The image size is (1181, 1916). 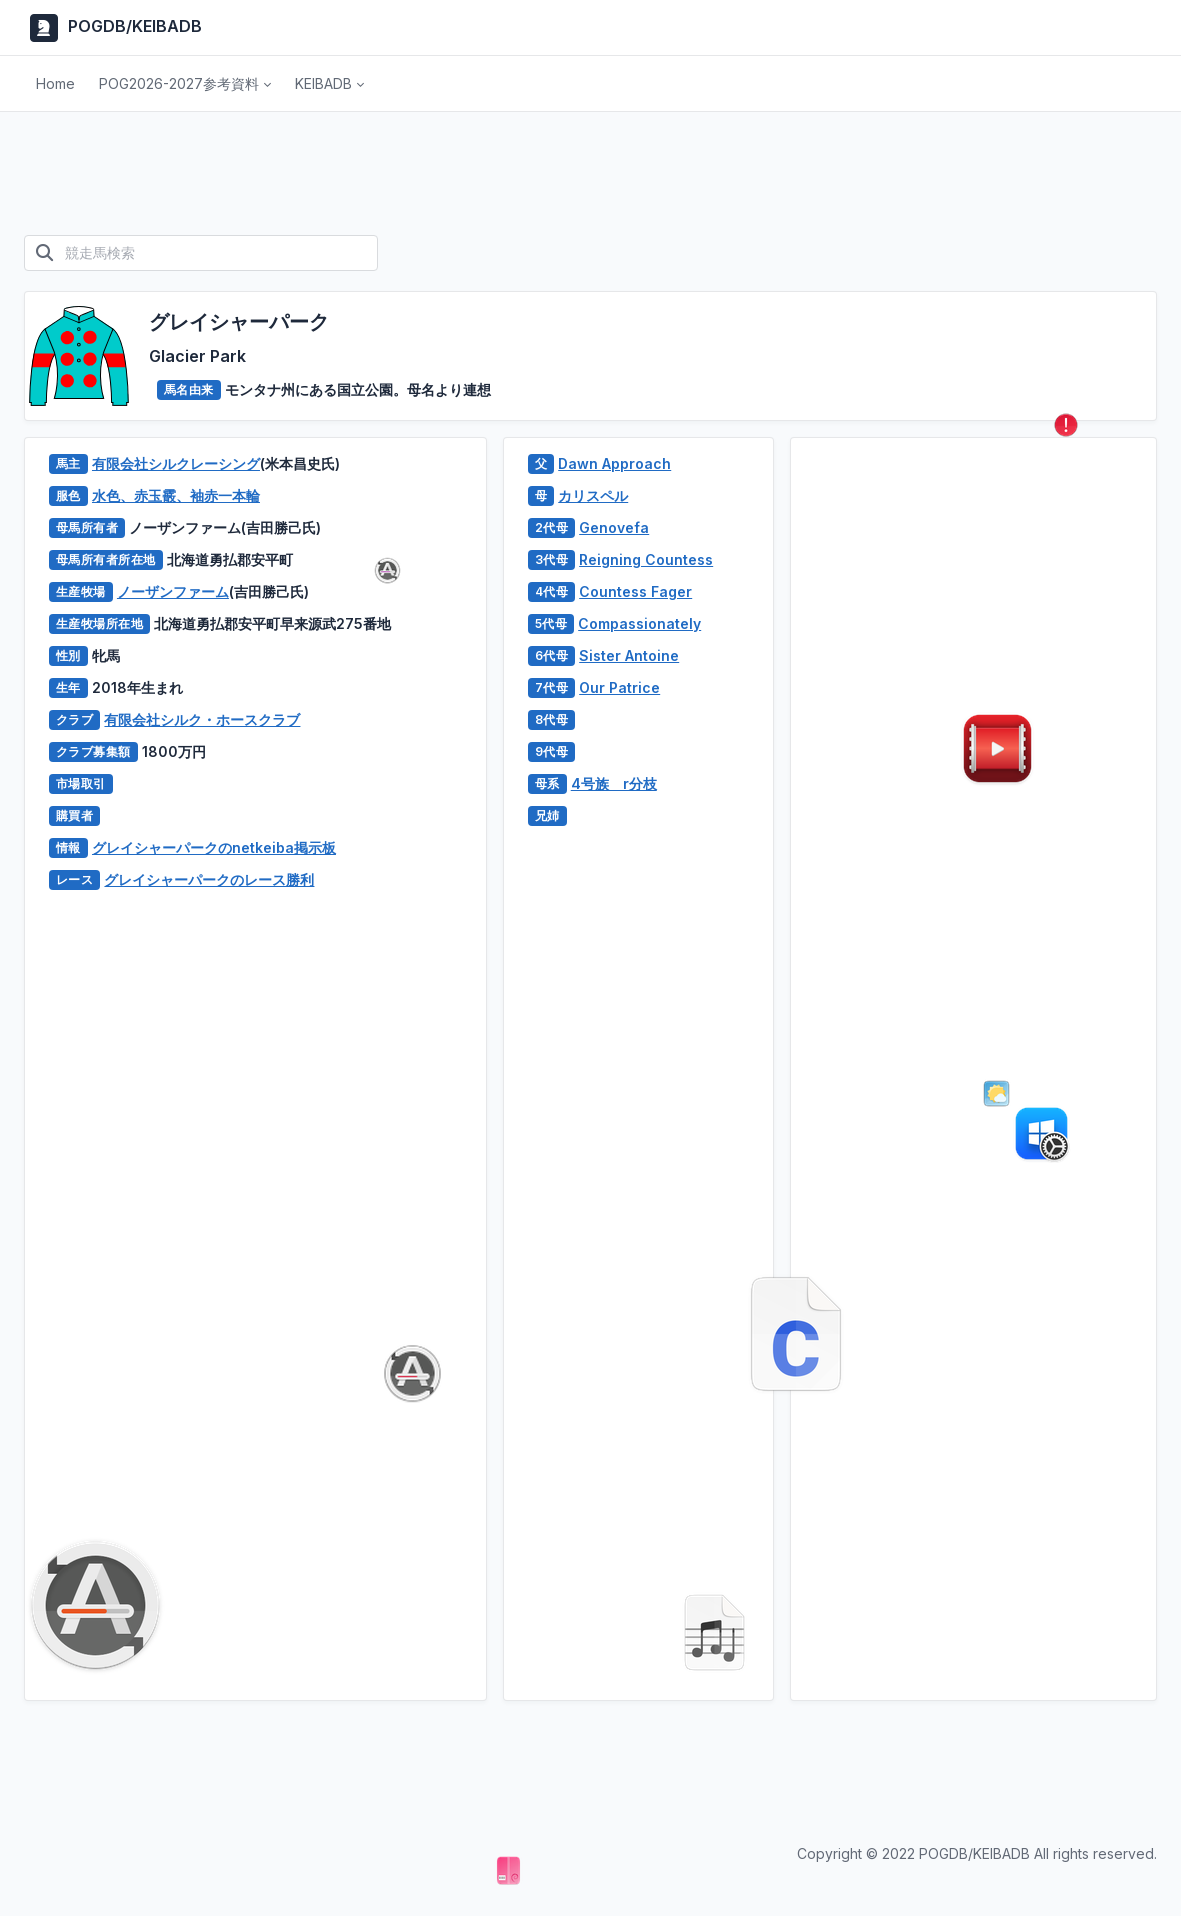 What do you see at coordinates (714, 1632) in the screenshot?
I see `an iMelody audio file` at bounding box center [714, 1632].